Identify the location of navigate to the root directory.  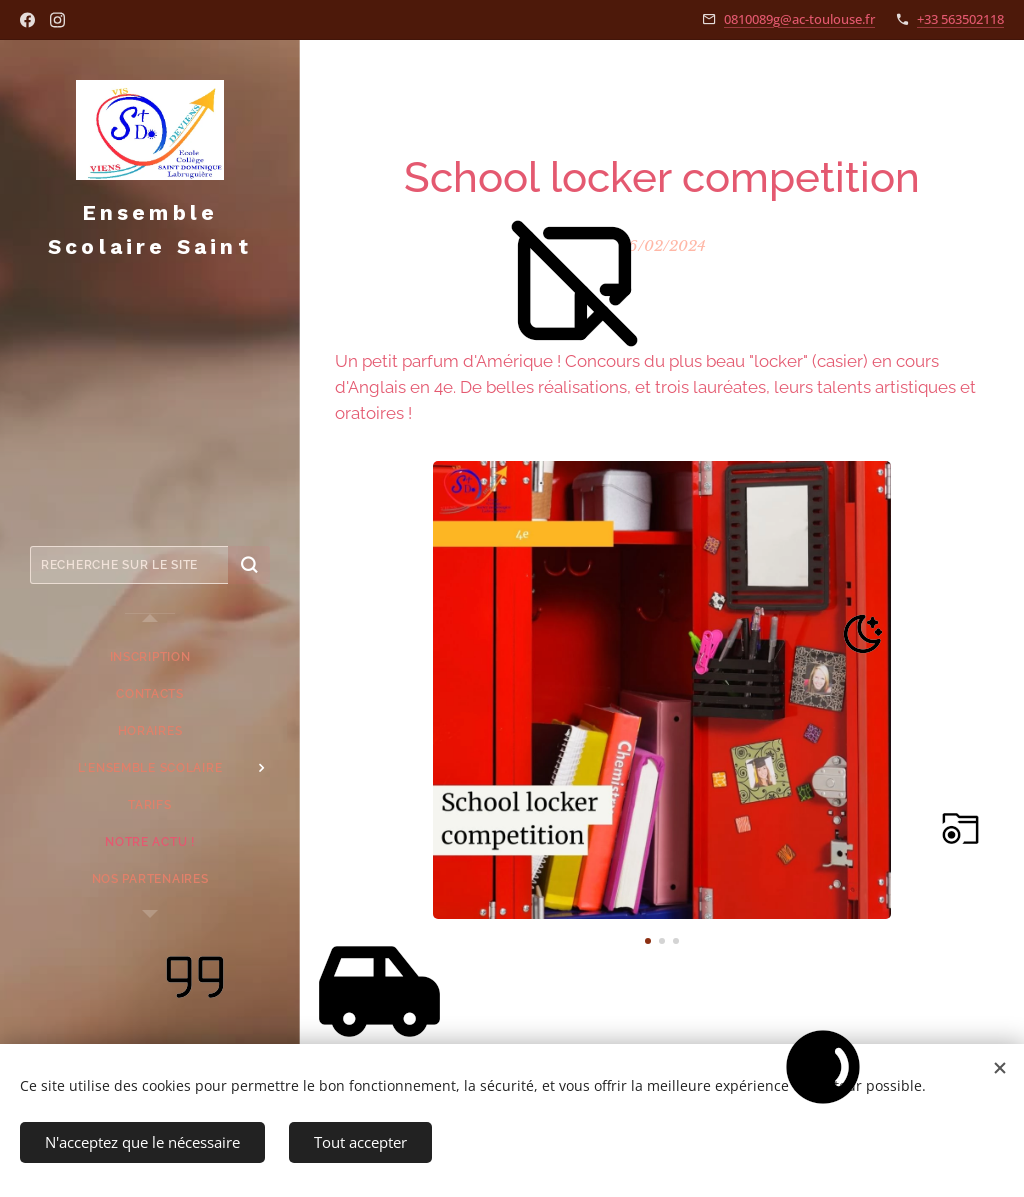
(960, 828).